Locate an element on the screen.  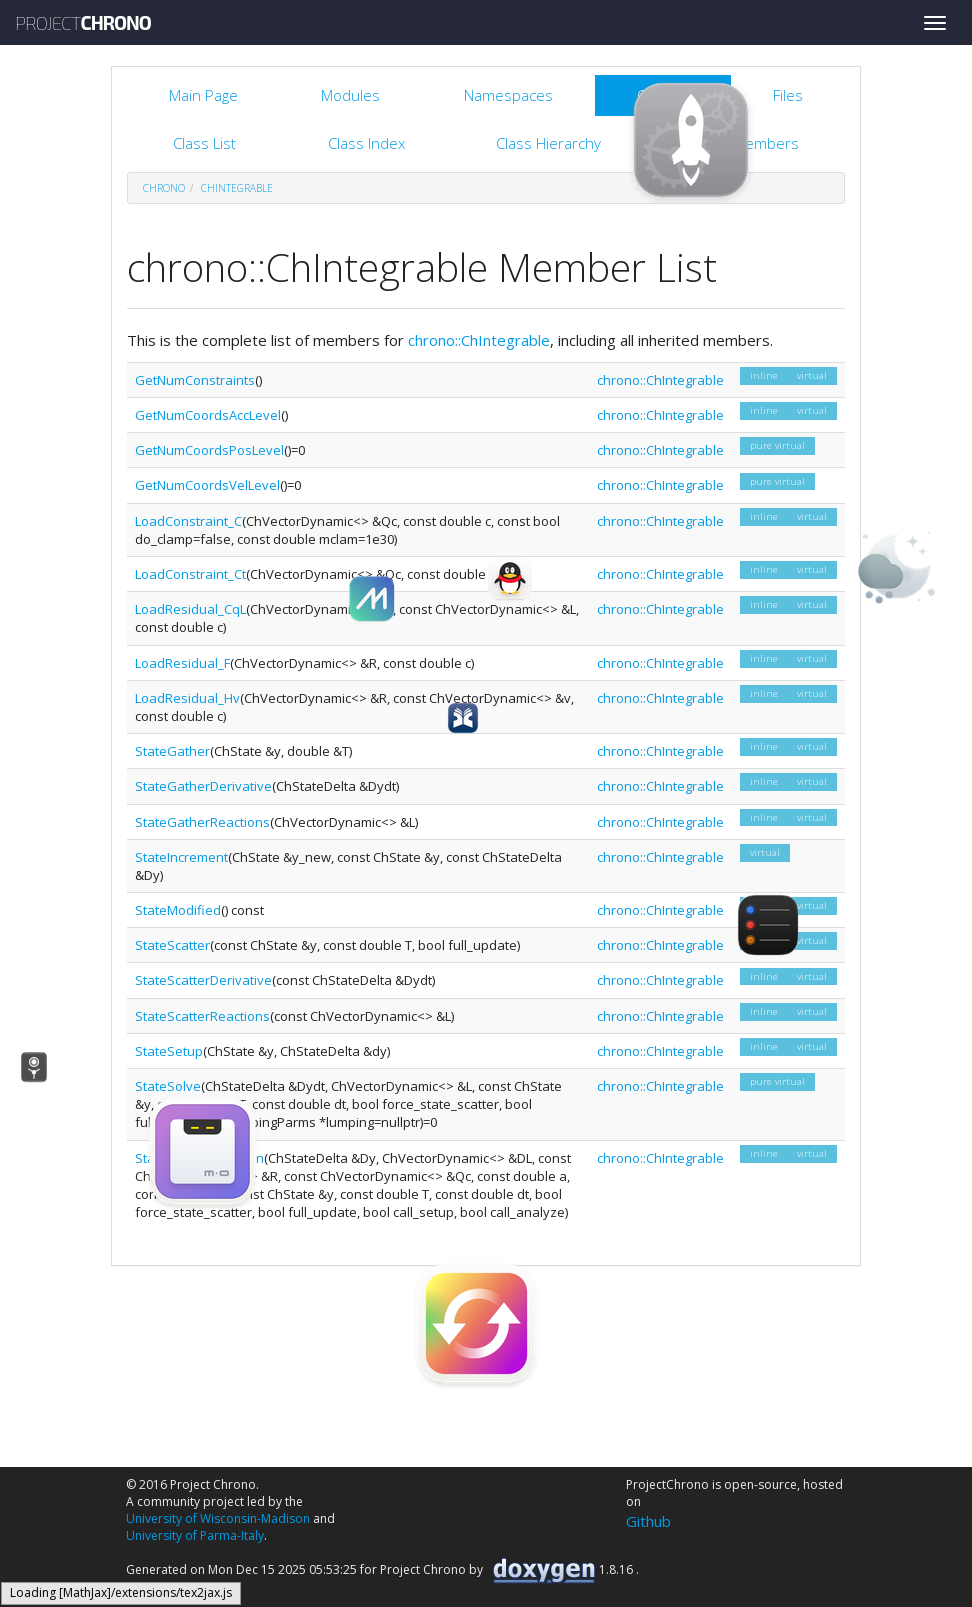
open déjà dup backup application is located at coordinates (34, 1067).